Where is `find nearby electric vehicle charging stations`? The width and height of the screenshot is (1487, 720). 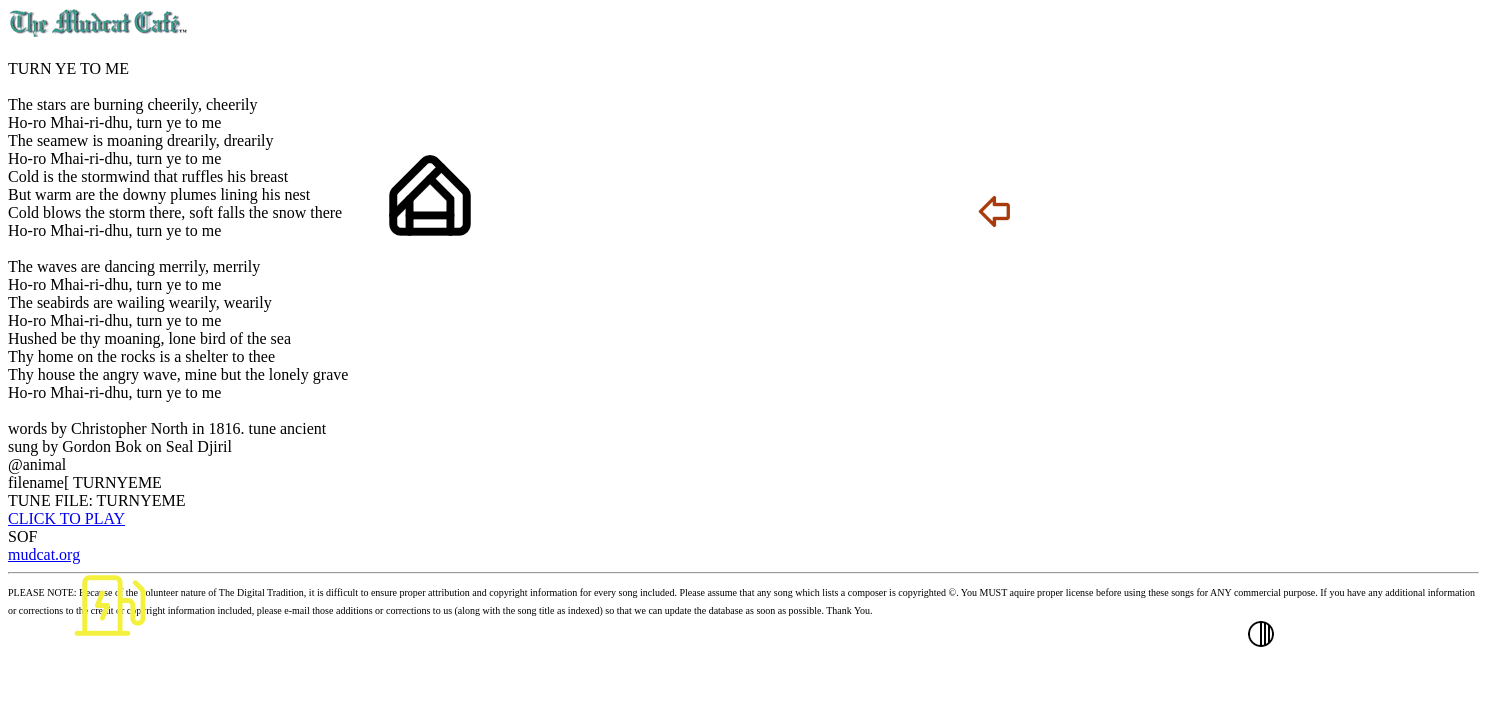
find nearby electric vehicle charging stations is located at coordinates (107, 605).